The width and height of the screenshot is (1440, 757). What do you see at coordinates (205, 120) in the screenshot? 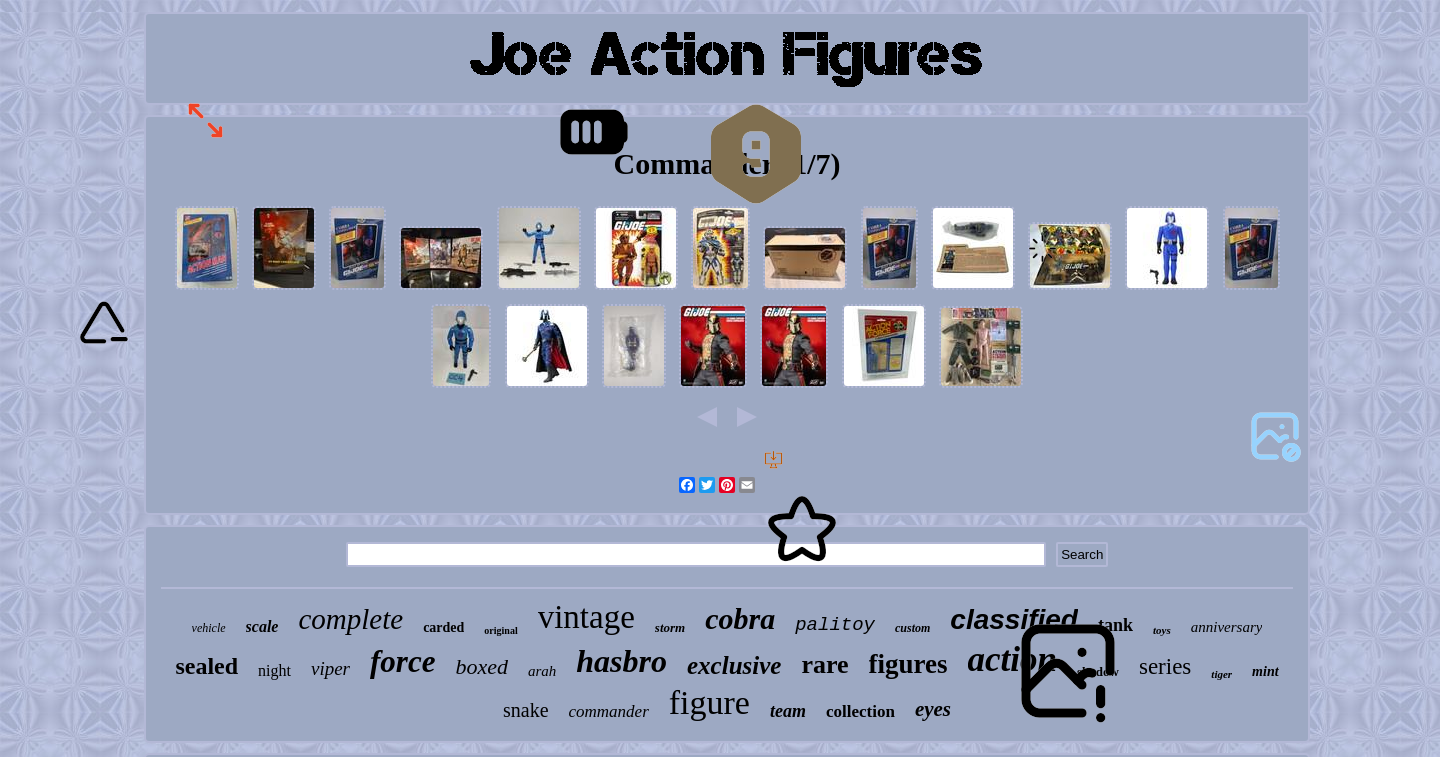
I see `expand to fullscreen mode` at bounding box center [205, 120].